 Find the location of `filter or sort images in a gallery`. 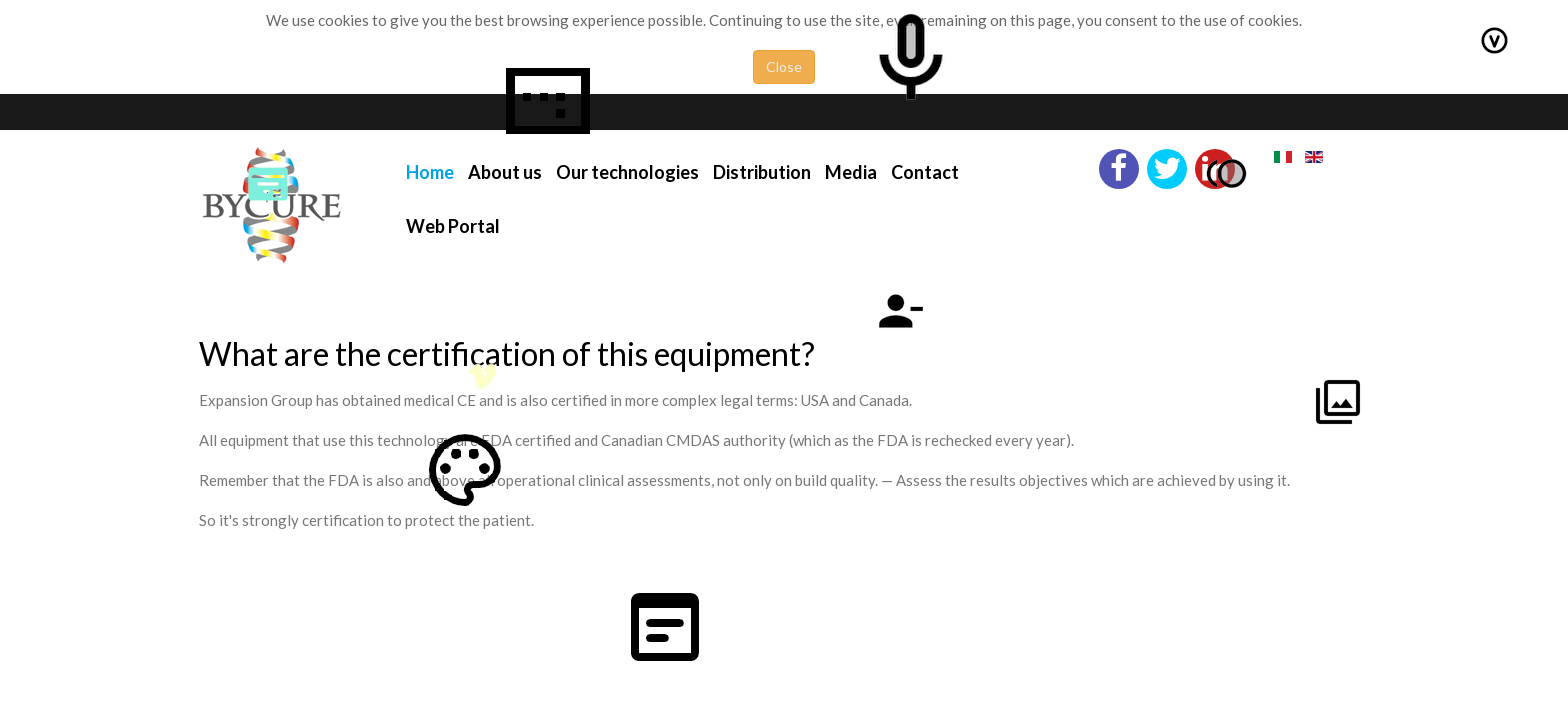

filter or sort images in a gallery is located at coordinates (1338, 402).